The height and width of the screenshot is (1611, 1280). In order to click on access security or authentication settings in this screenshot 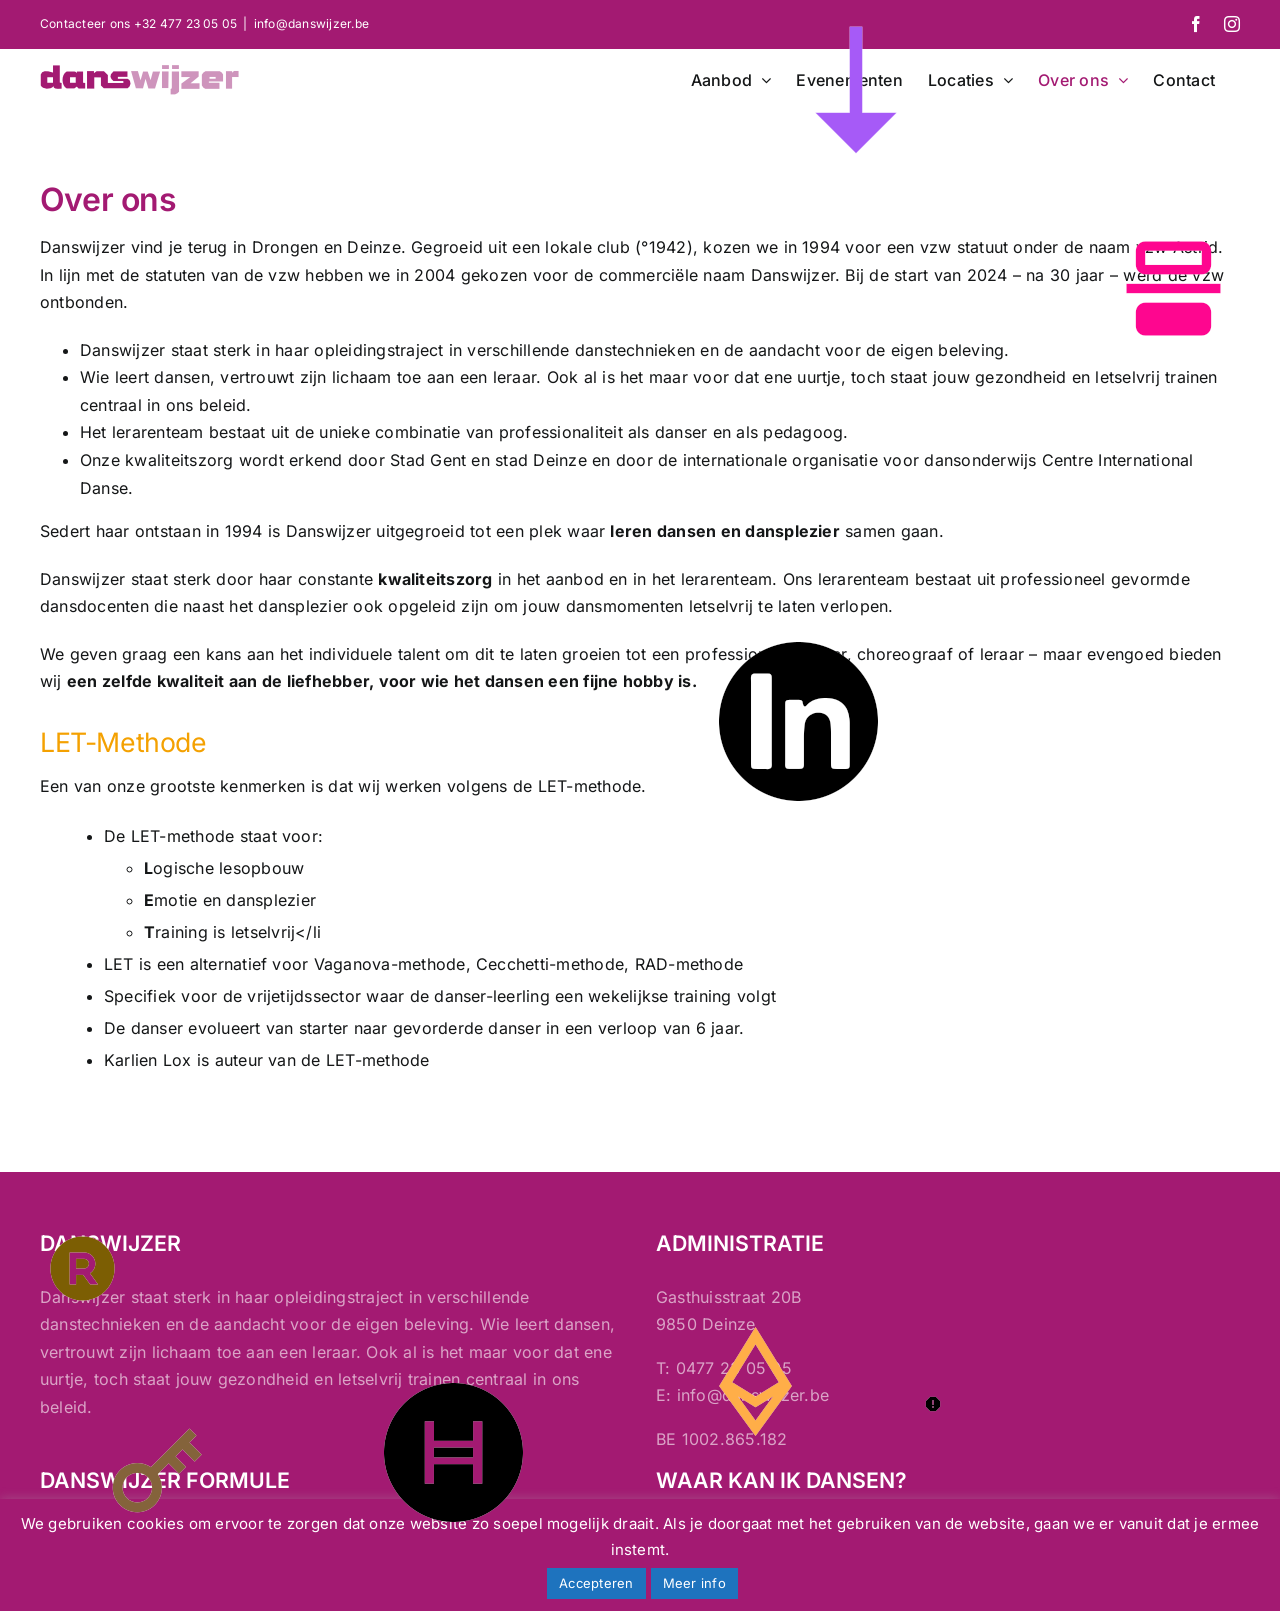, I will do `click(157, 1468)`.